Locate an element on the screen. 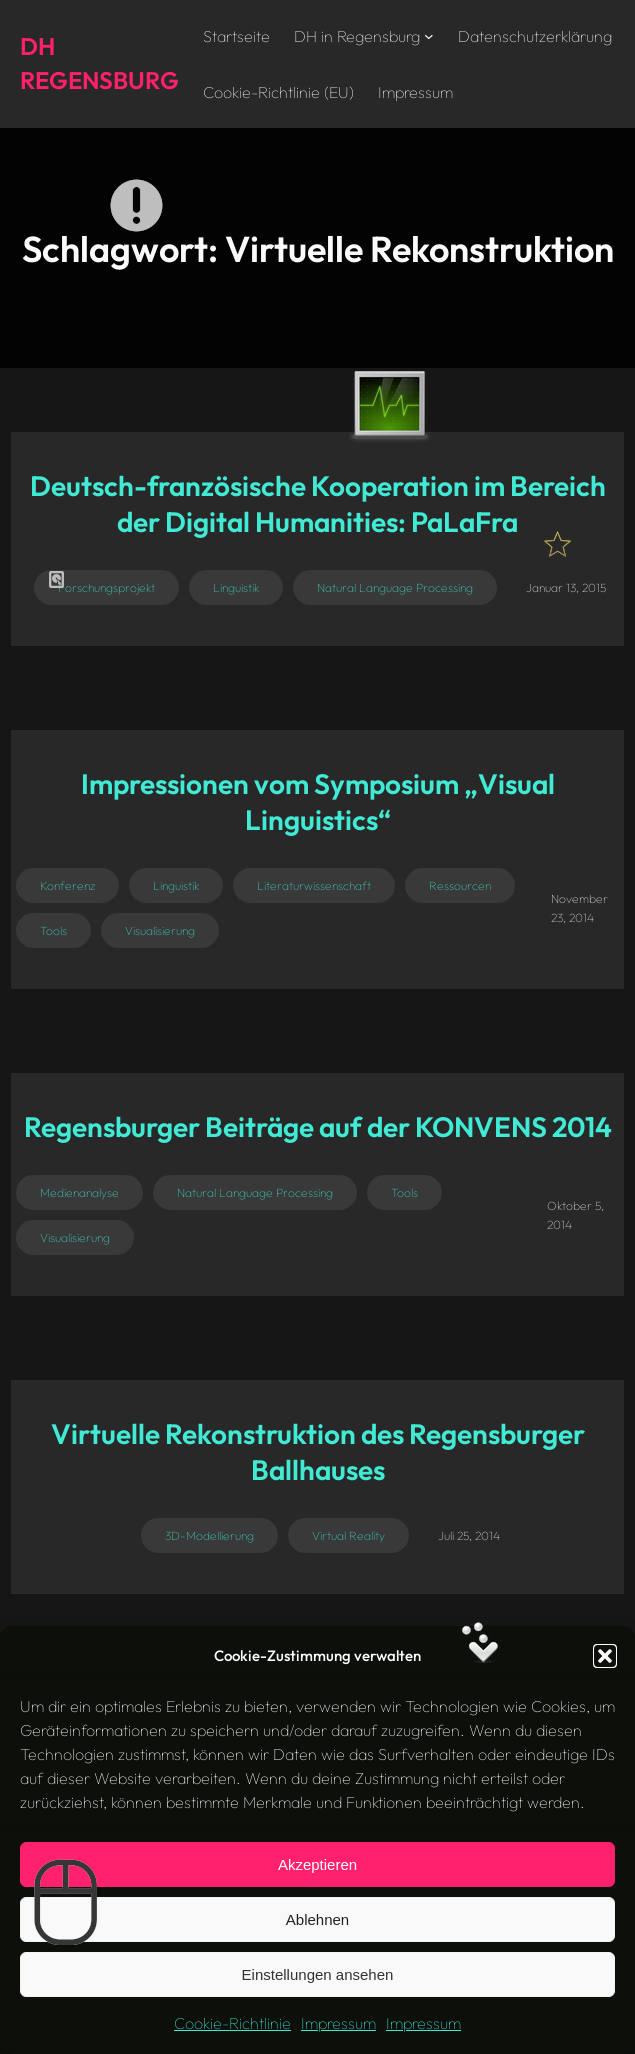 This screenshot has width=635, height=2054. access firewire hard drive is located at coordinates (56, 579).